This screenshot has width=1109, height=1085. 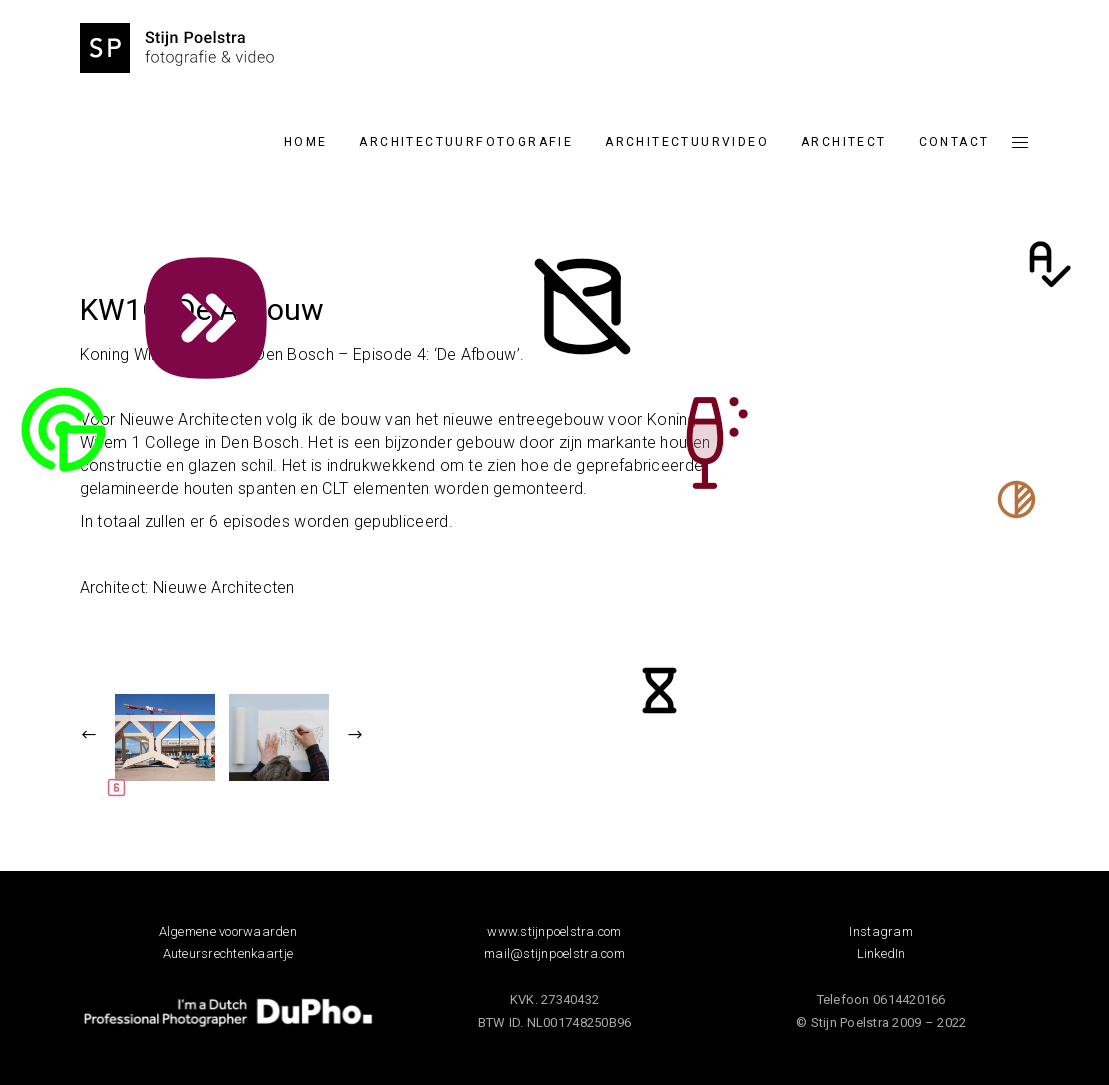 I want to click on select or navigate to item number 6, so click(x=116, y=787).